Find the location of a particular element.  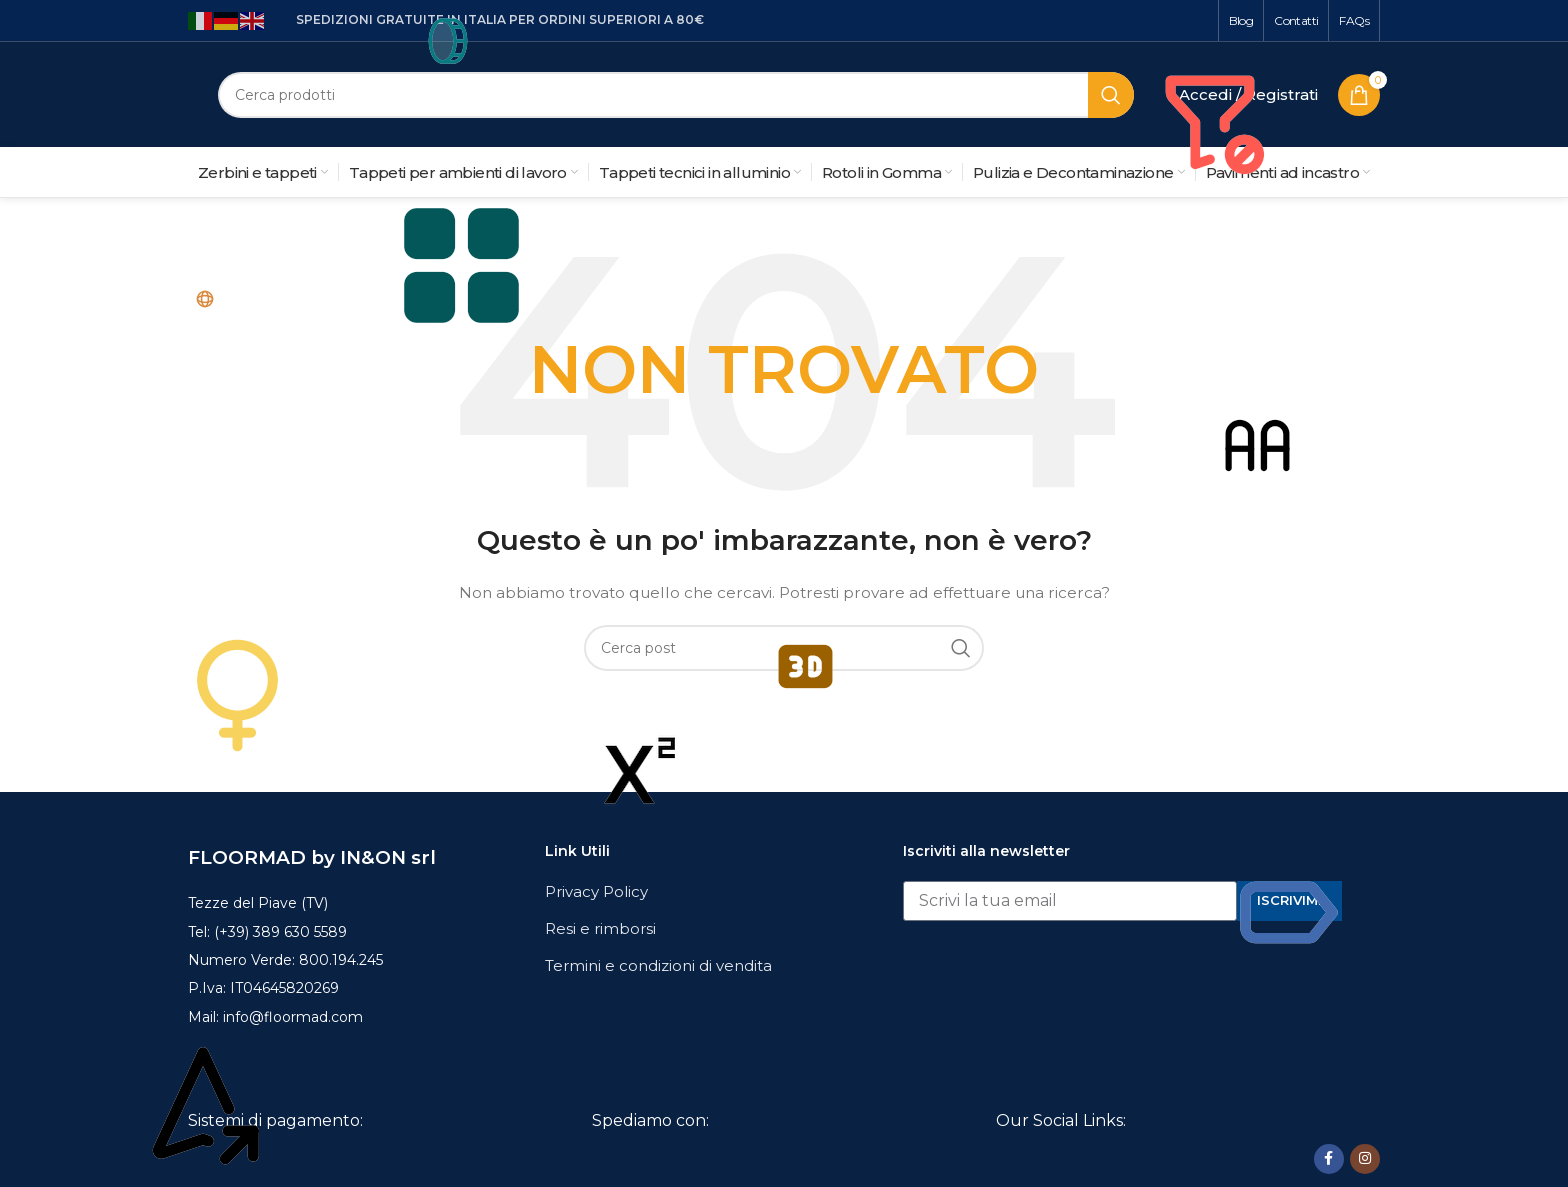

view account balance or credits is located at coordinates (448, 41).